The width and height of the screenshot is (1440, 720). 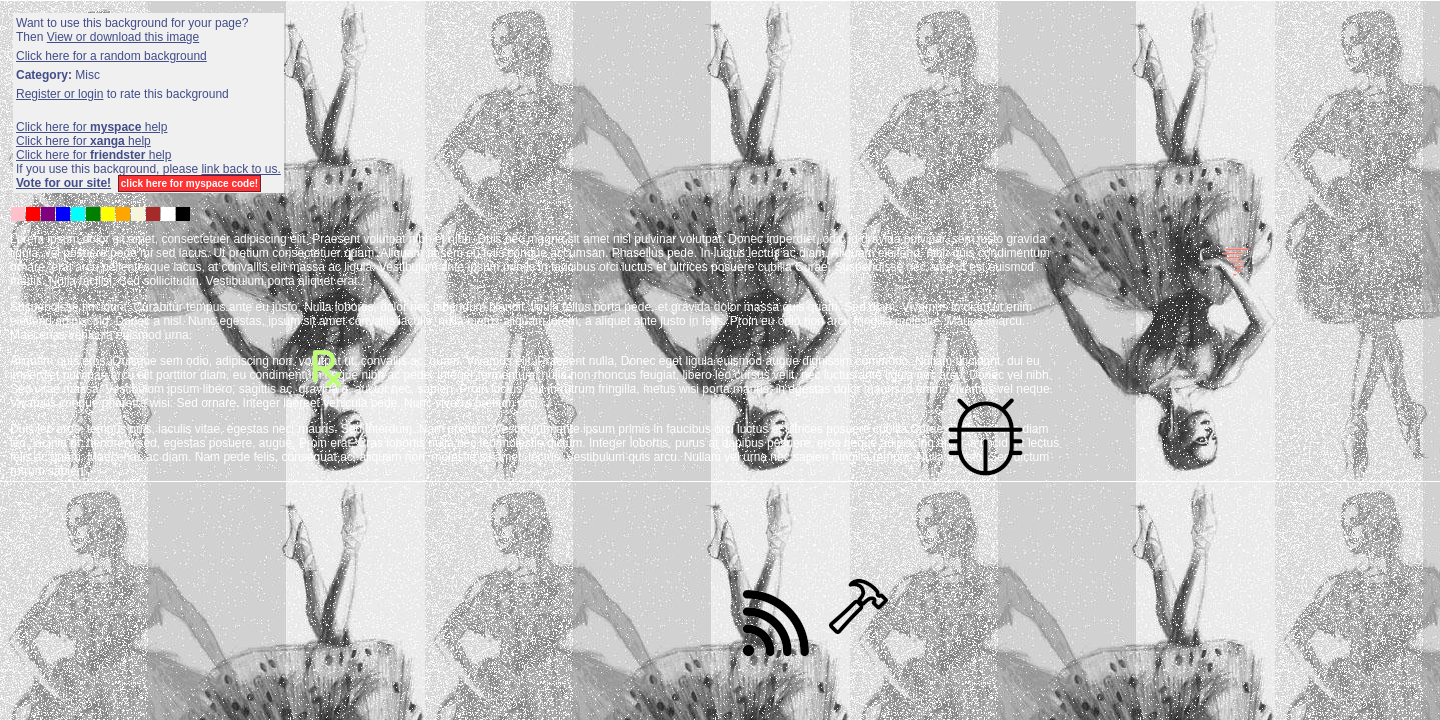 What do you see at coordinates (985, 435) in the screenshot?
I see `report a bug or issue` at bounding box center [985, 435].